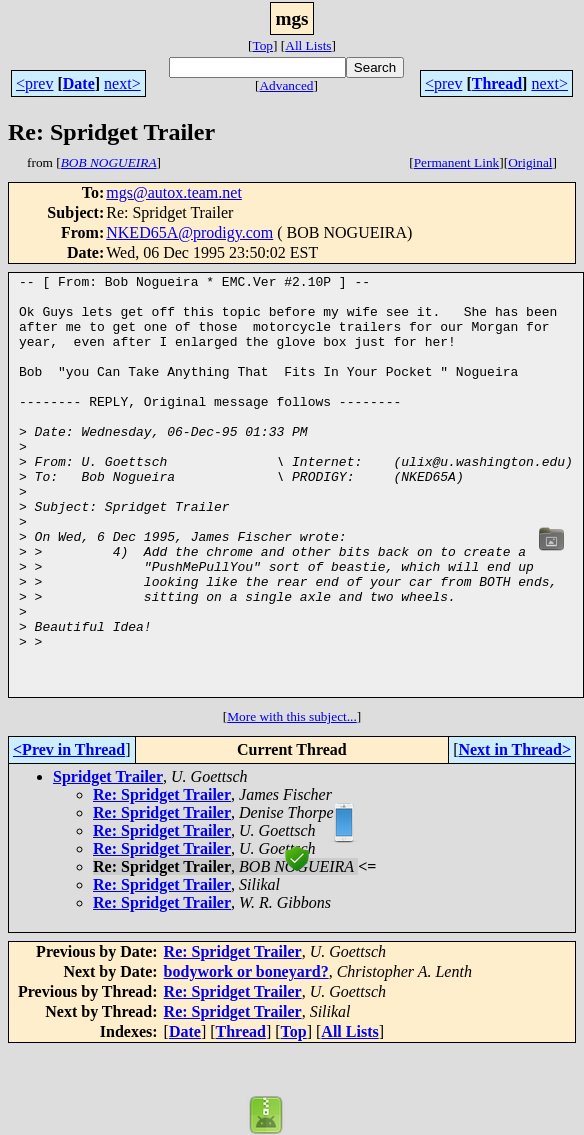 This screenshot has width=584, height=1135. What do you see at coordinates (266, 1115) in the screenshot?
I see `android app installation package file` at bounding box center [266, 1115].